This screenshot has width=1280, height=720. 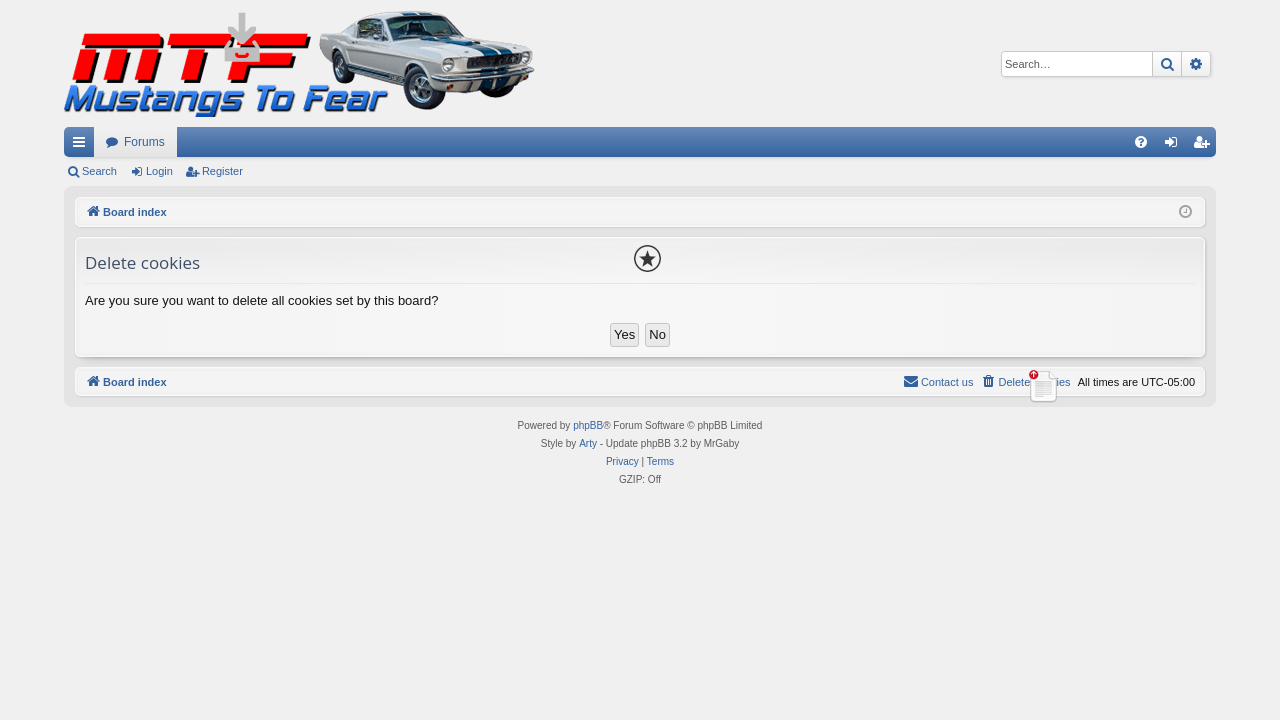 What do you see at coordinates (1043, 386) in the screenshot?
I see `send a file via bluetooth` at bounding box center [1043, 386].